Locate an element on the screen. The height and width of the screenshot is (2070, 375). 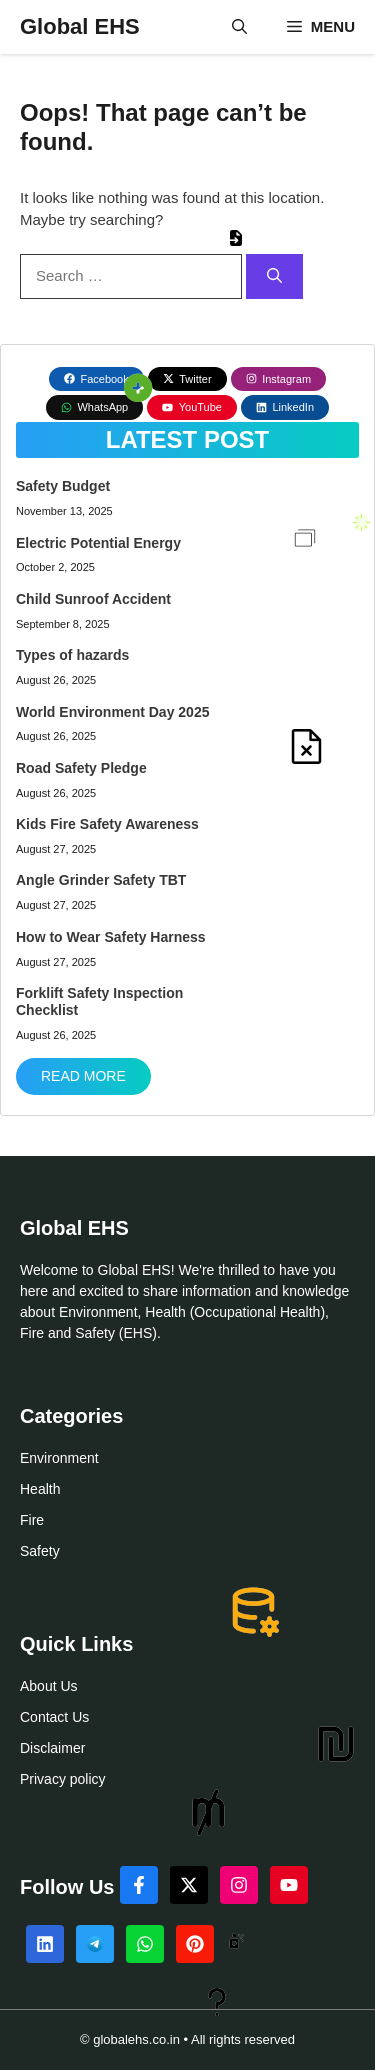
indicates price or amount in Israeli shekels is located at coordinates (336, 1744).